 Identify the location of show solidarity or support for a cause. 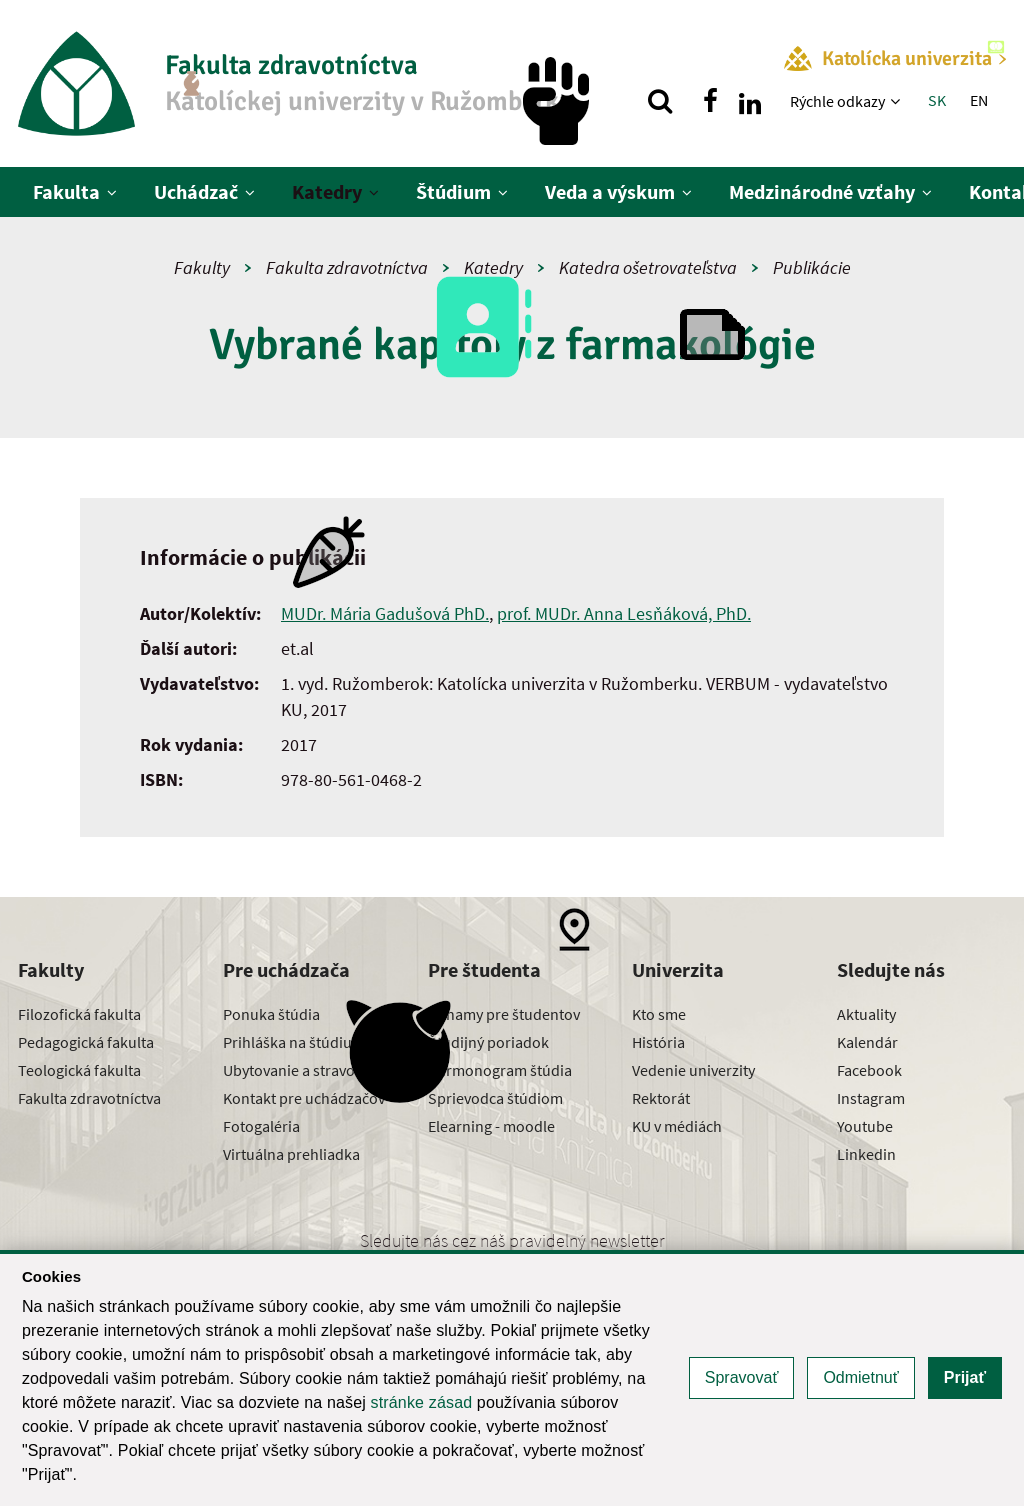
(556, 101).